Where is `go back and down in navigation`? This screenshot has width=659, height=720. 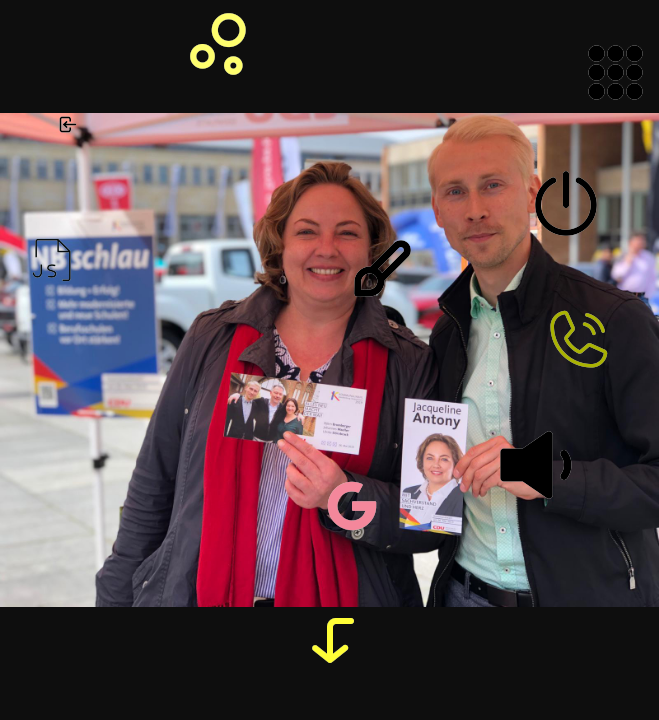
go back and down in navigation is located at coordinates (333, 639).